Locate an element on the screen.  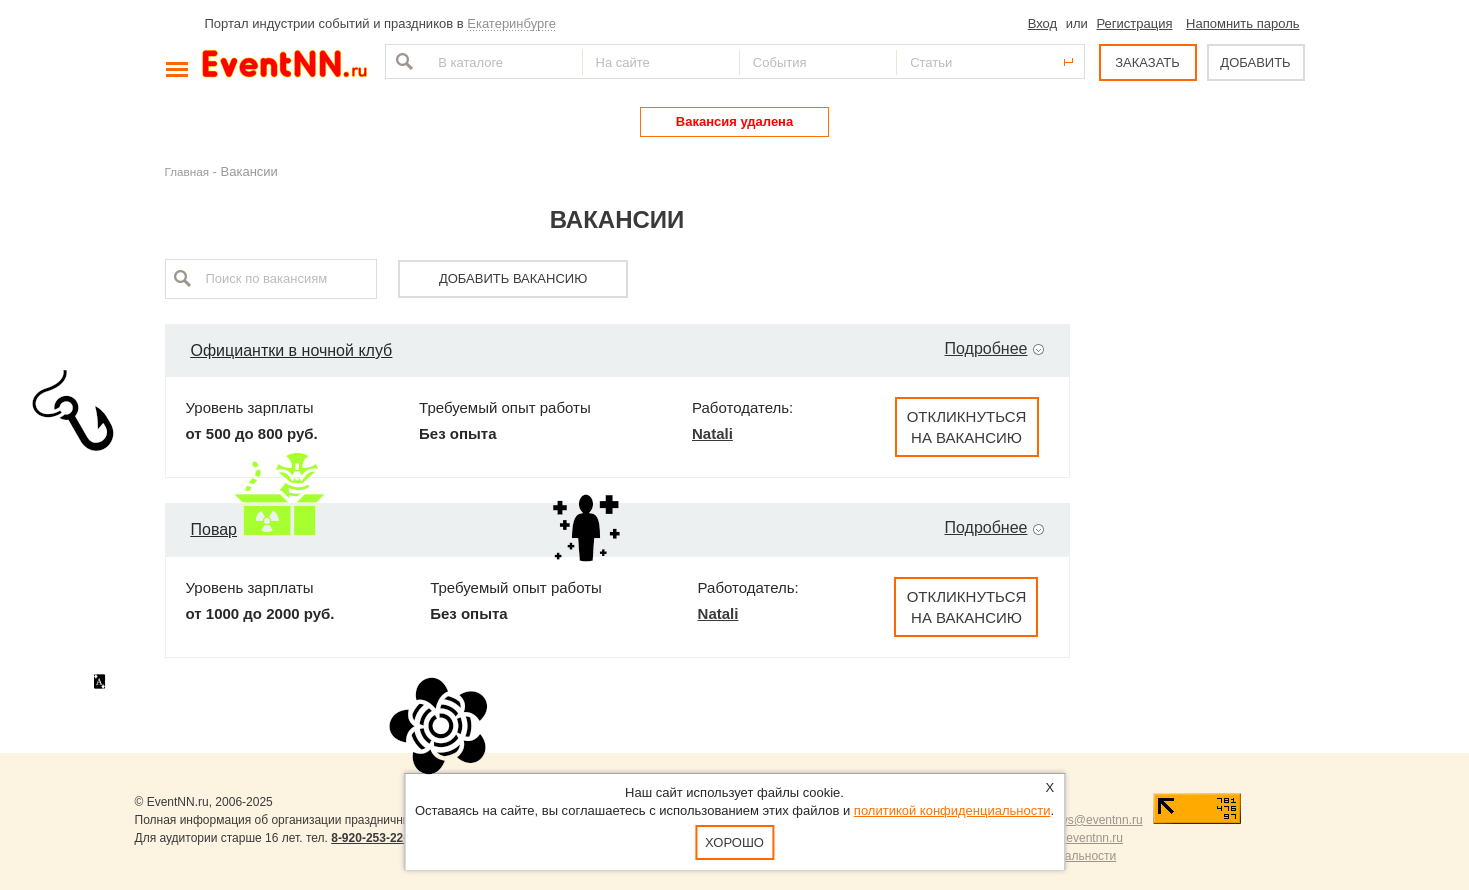
indicates a worm or creature enemy type is located at coordinates (438, 725).